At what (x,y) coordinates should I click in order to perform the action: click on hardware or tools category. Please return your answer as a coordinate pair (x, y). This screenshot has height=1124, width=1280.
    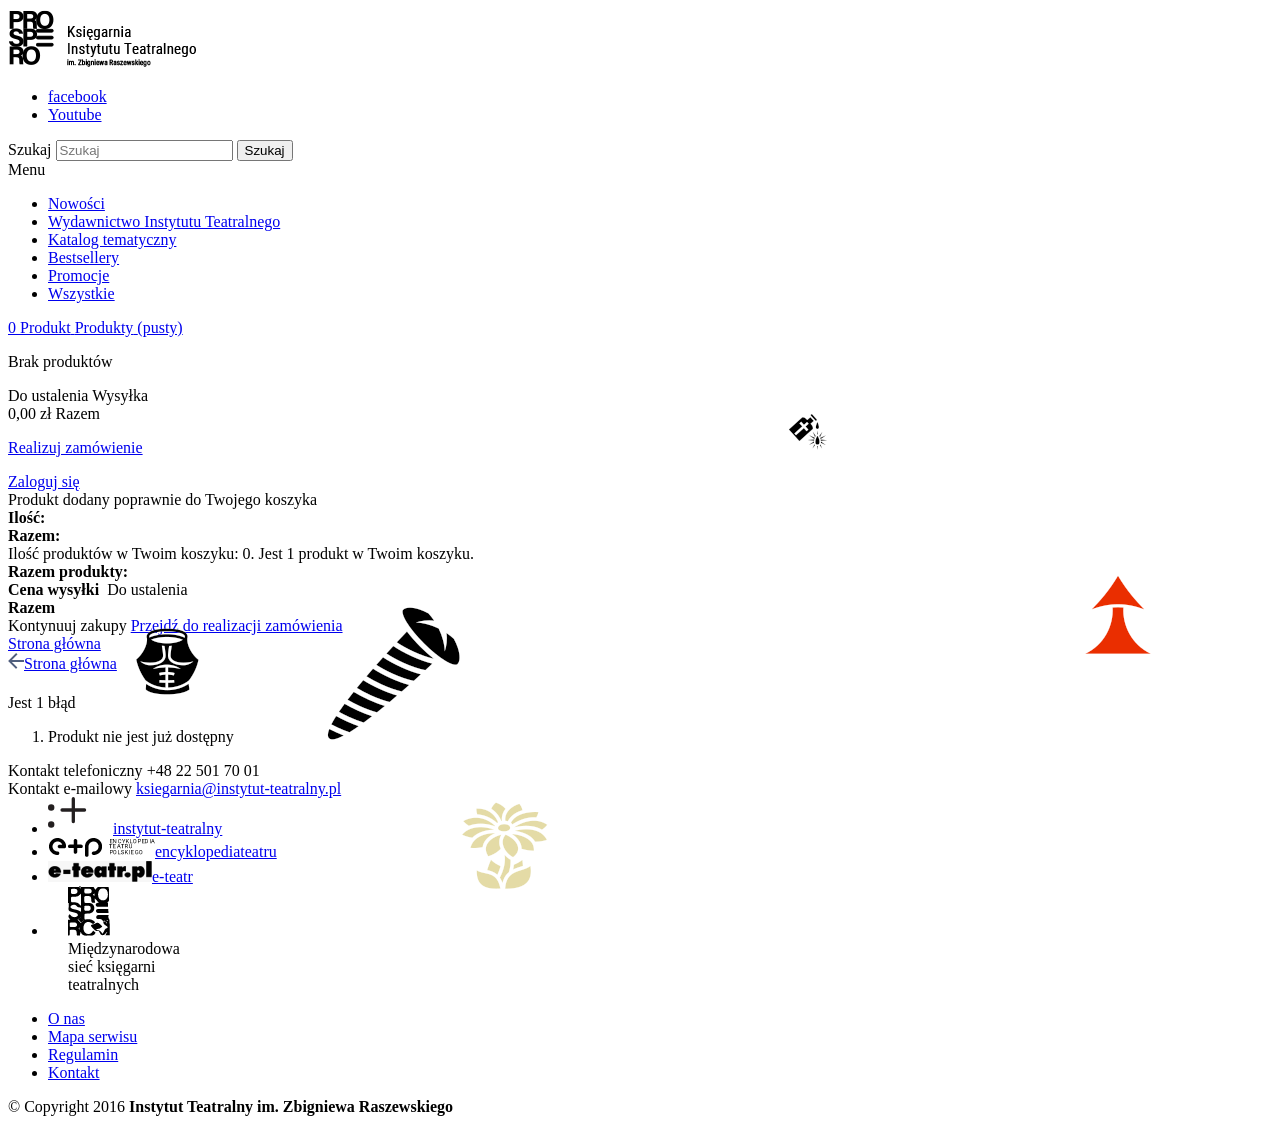
    Looking at the image, I should click on (393, 673).